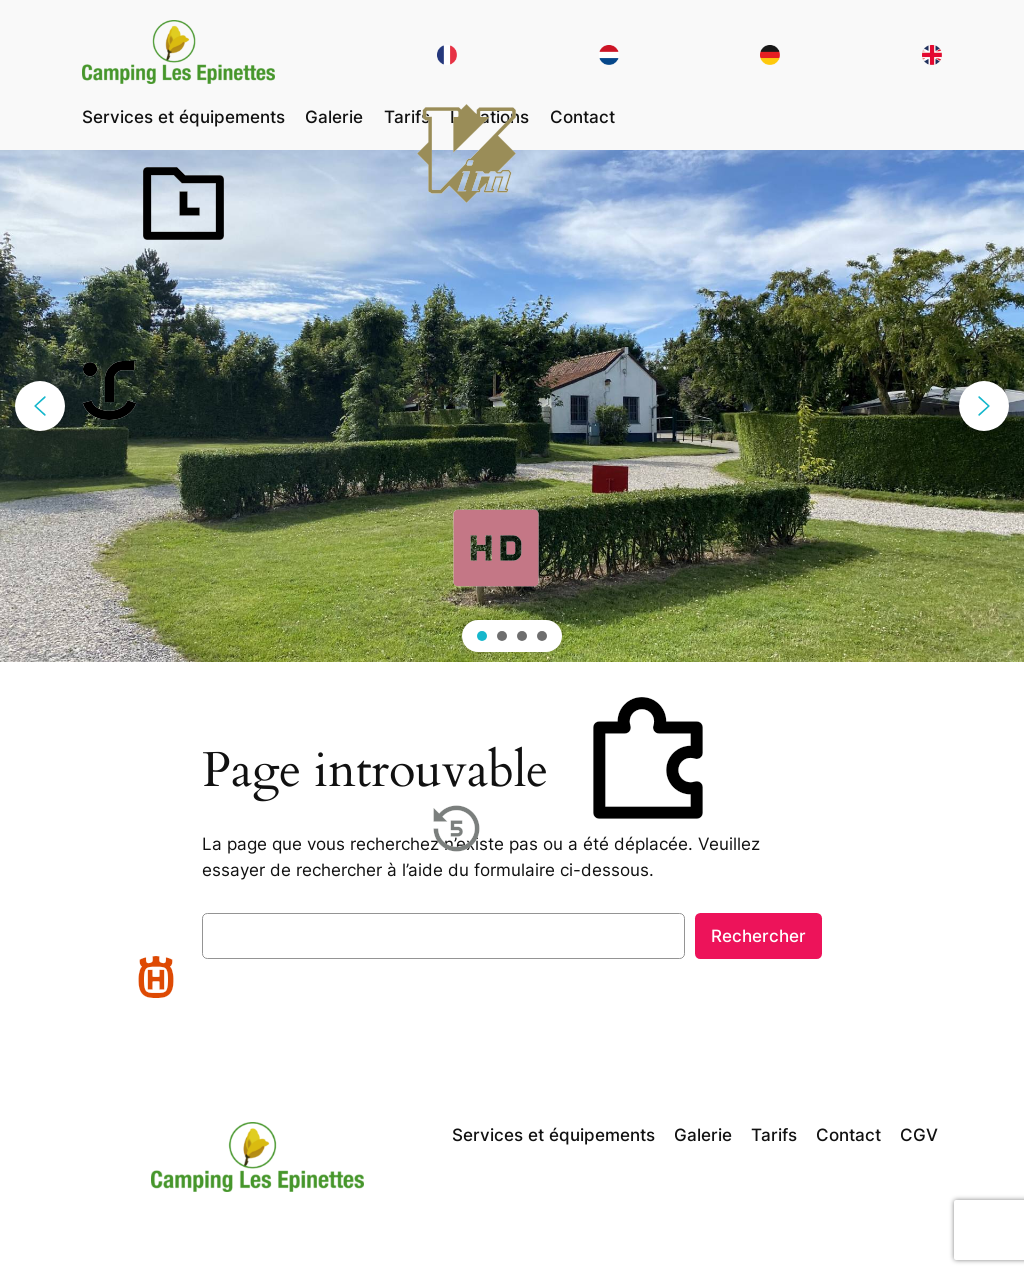 Image resolution: width=1024 pixels, height=1274 pixels. Describe the element at coordinates (648, 764) in the screenshot. I see `access plugins or extensions` at that location.